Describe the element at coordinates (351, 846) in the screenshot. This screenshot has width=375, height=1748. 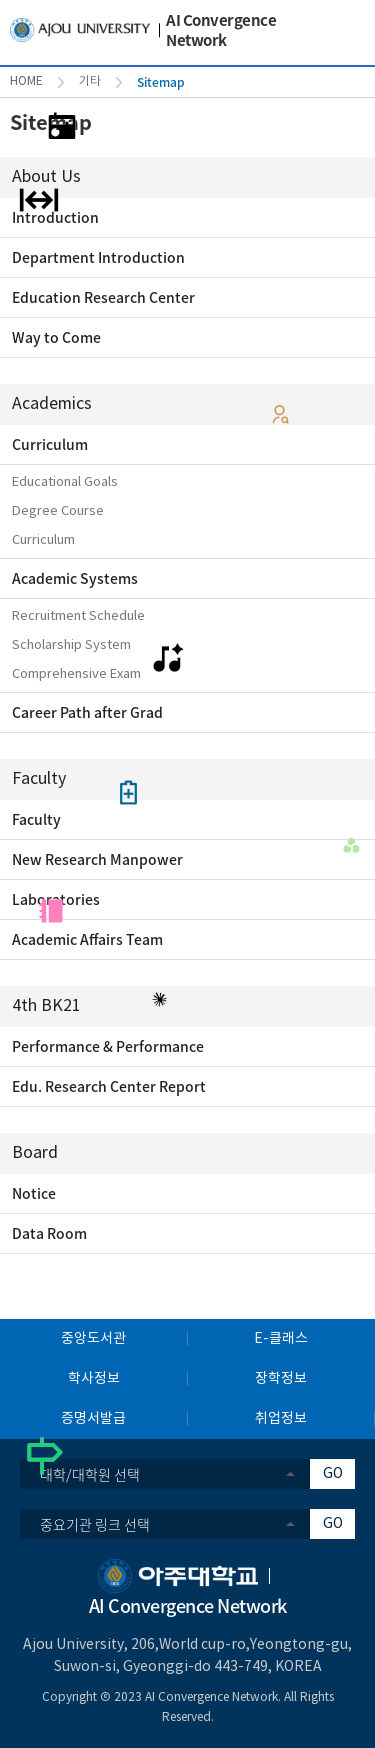
I see `apply color filter to image` at that location.